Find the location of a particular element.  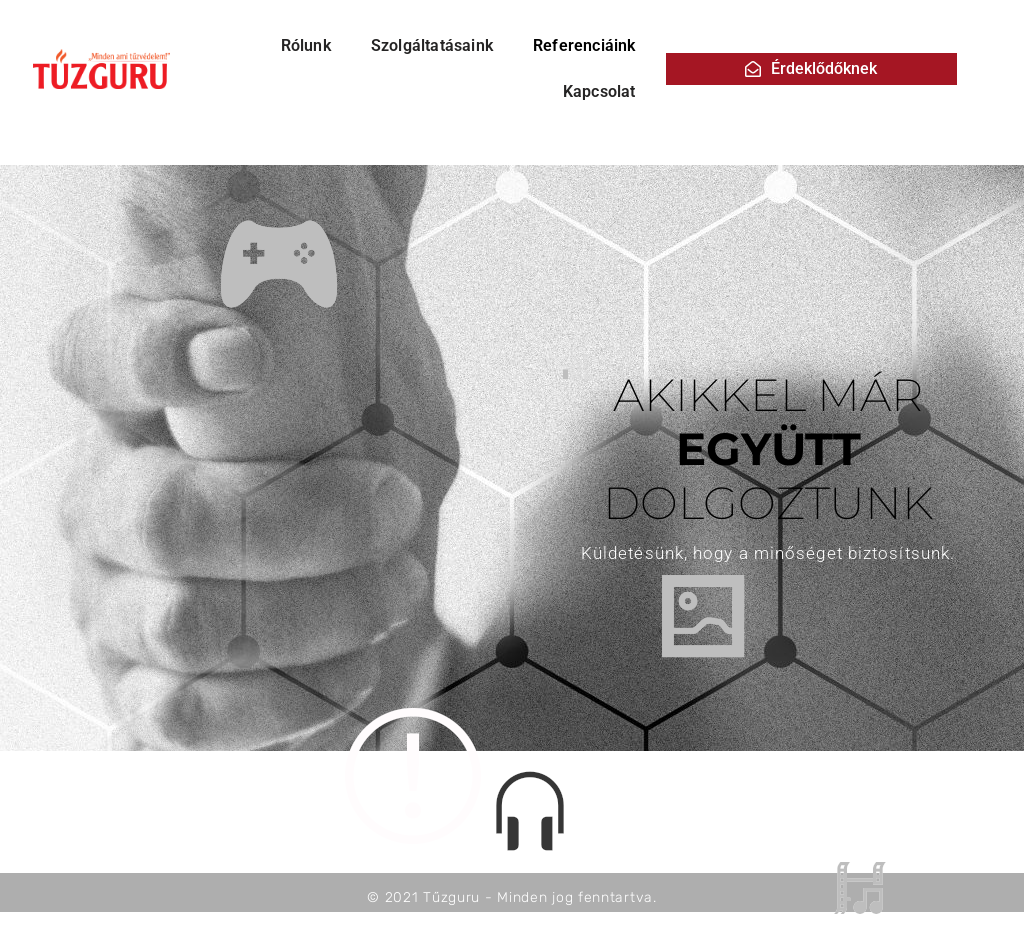

open the audio player app is located at coordinates (530, 811).